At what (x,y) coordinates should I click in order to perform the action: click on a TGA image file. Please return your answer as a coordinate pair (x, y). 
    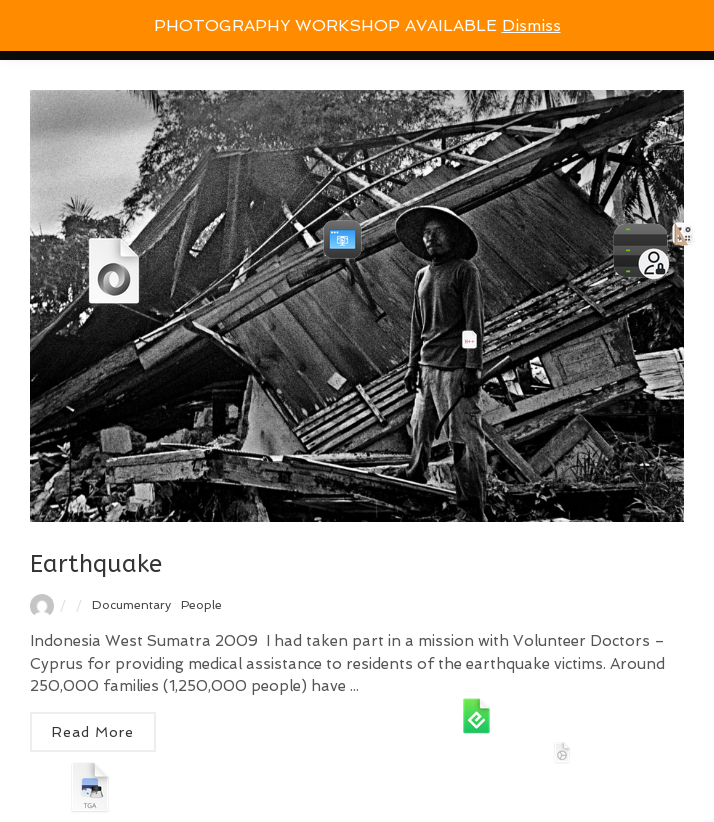
    Looking at the image, I should click on (90, 788).